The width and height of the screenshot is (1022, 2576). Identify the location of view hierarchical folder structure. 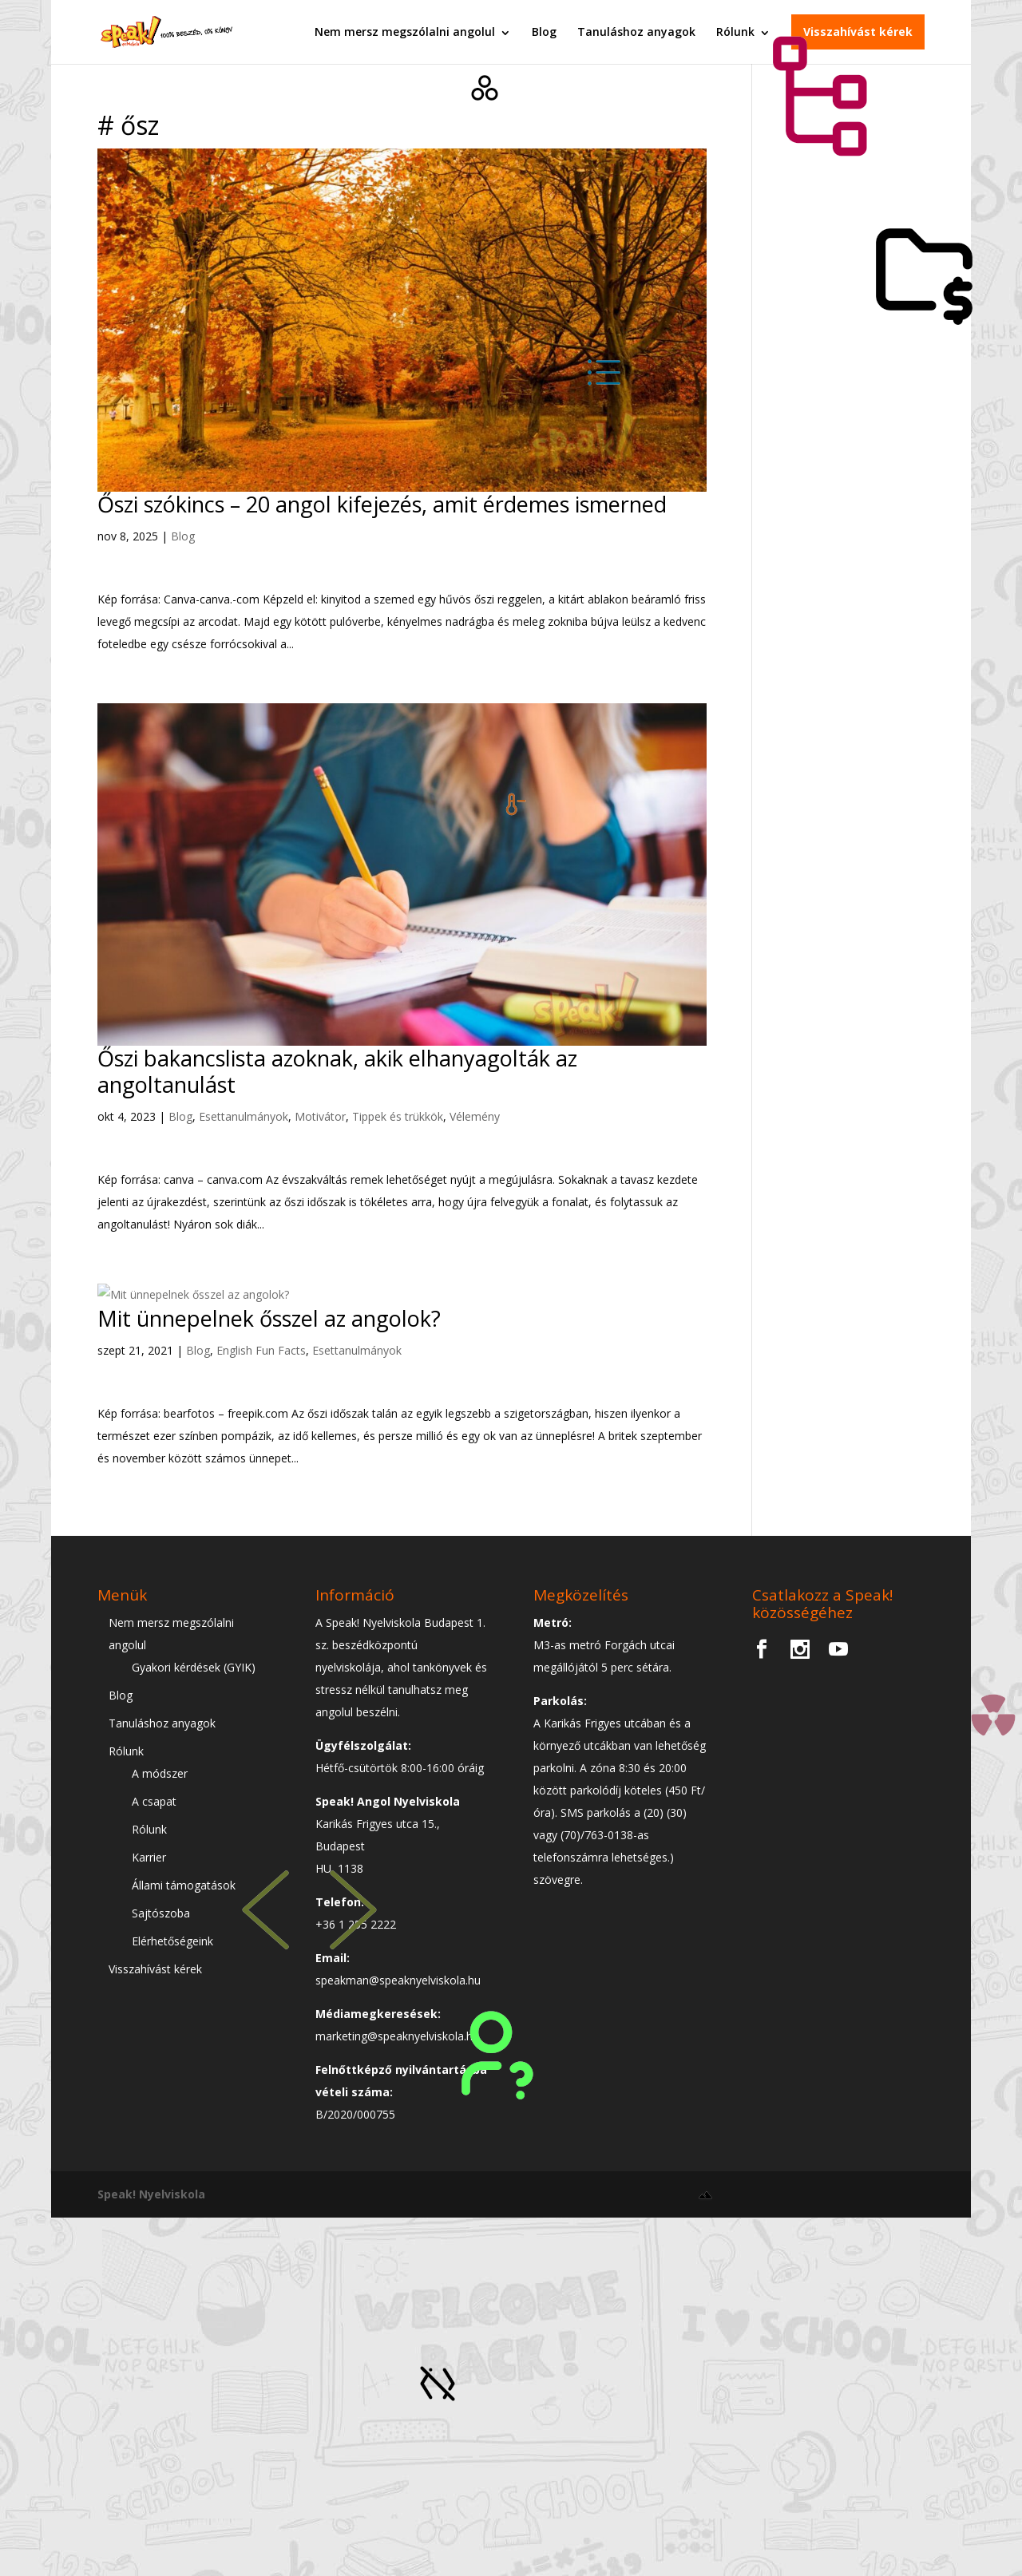
(815, 96).